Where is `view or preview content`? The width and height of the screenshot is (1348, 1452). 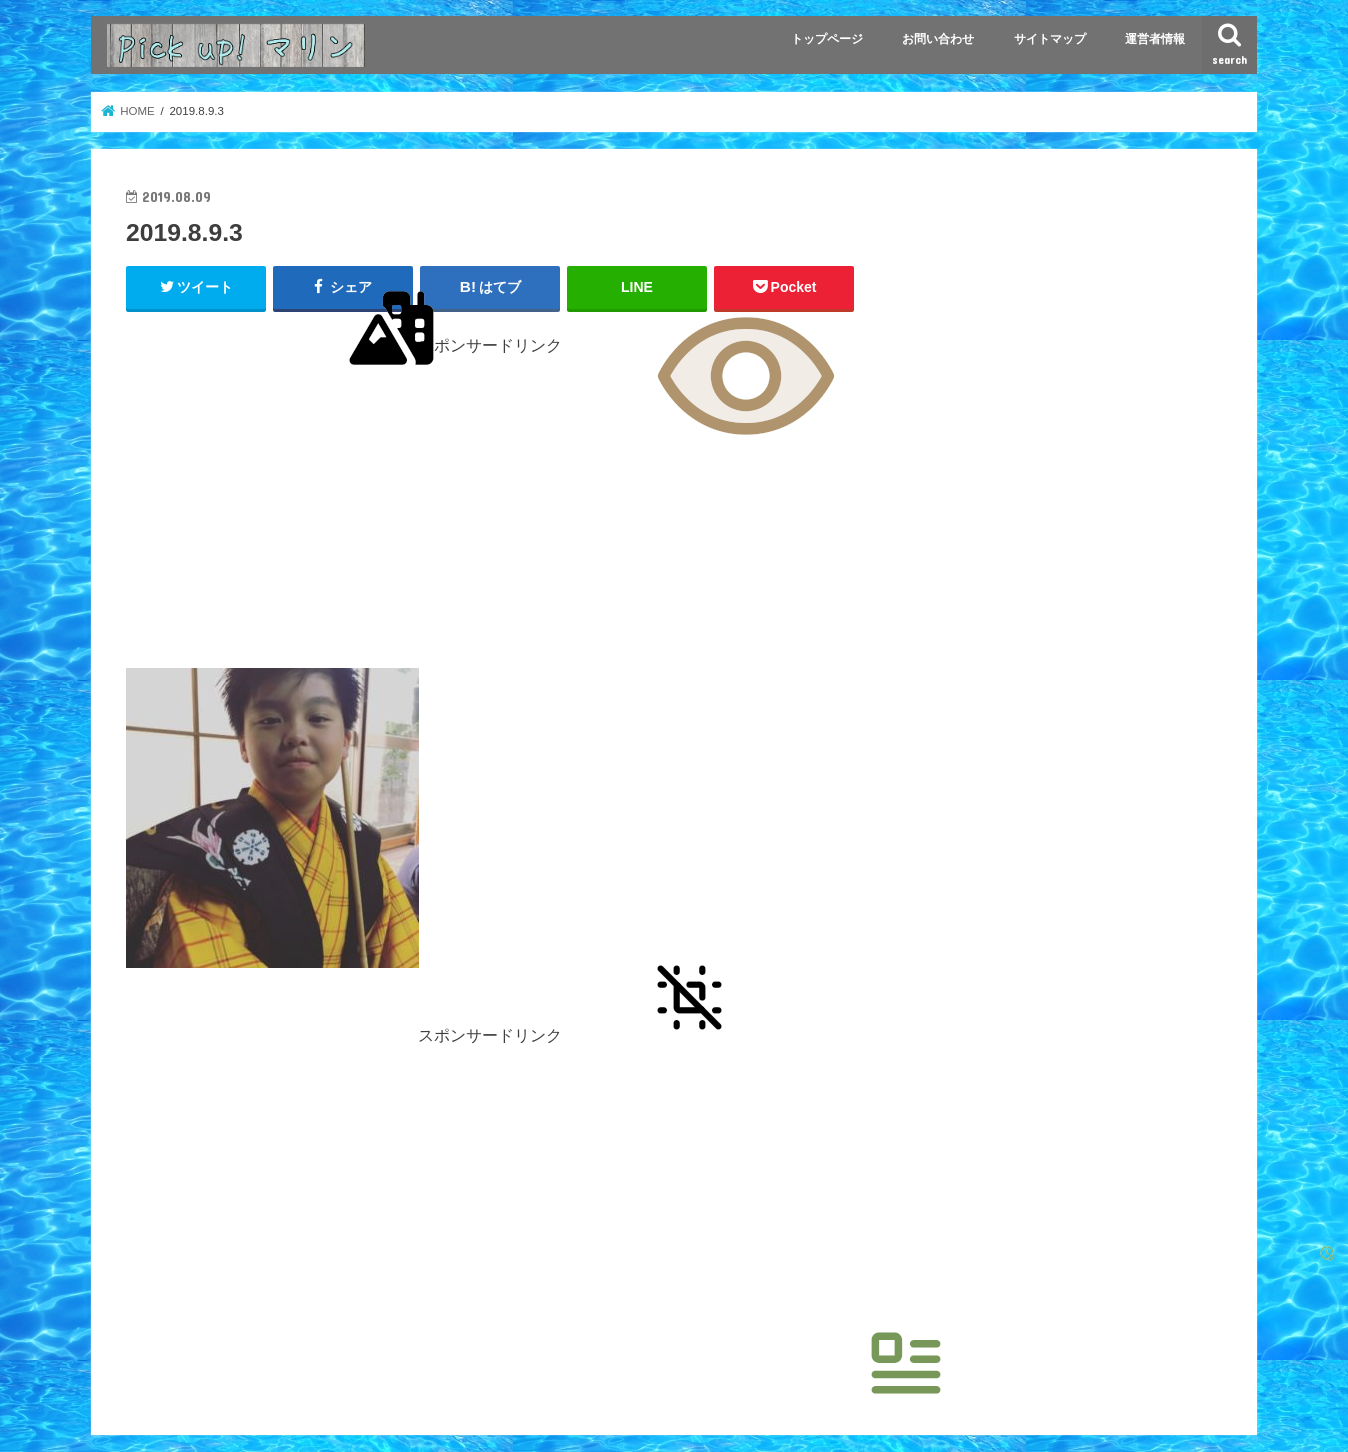
view or preview content is located at coordinates (746, 376).